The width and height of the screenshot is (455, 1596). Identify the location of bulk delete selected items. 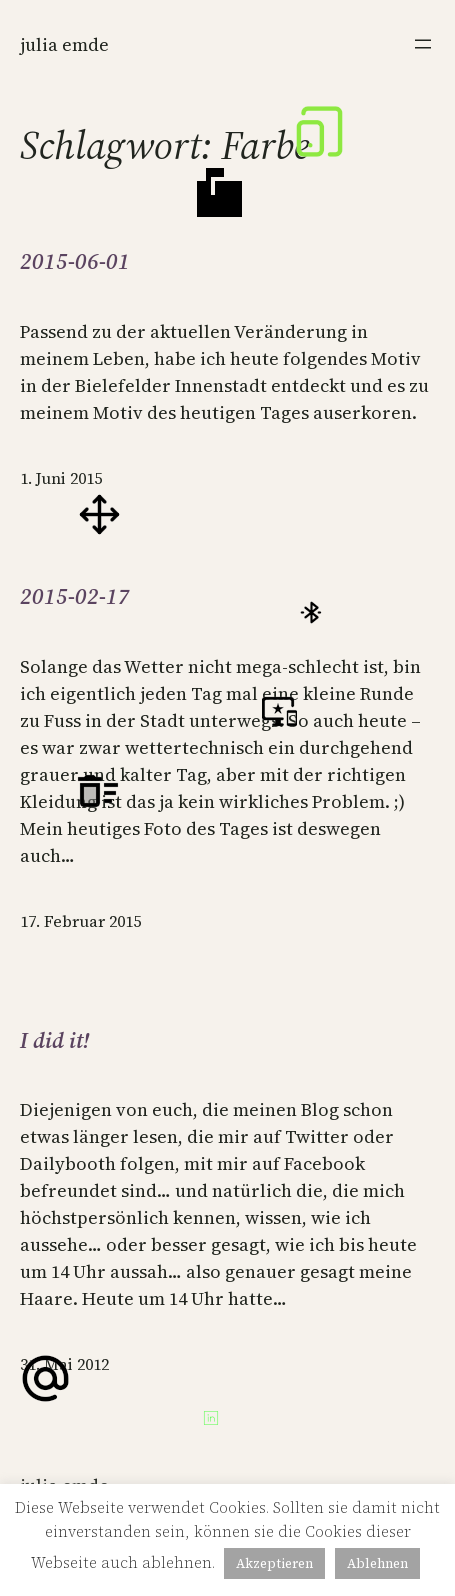
(98, 791).